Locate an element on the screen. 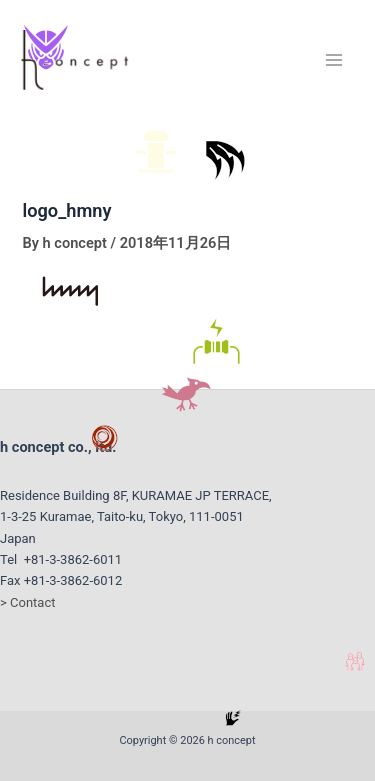 This screenshot has width=375, height=781. select quick or agile character class is located at coordinates (46, 47).